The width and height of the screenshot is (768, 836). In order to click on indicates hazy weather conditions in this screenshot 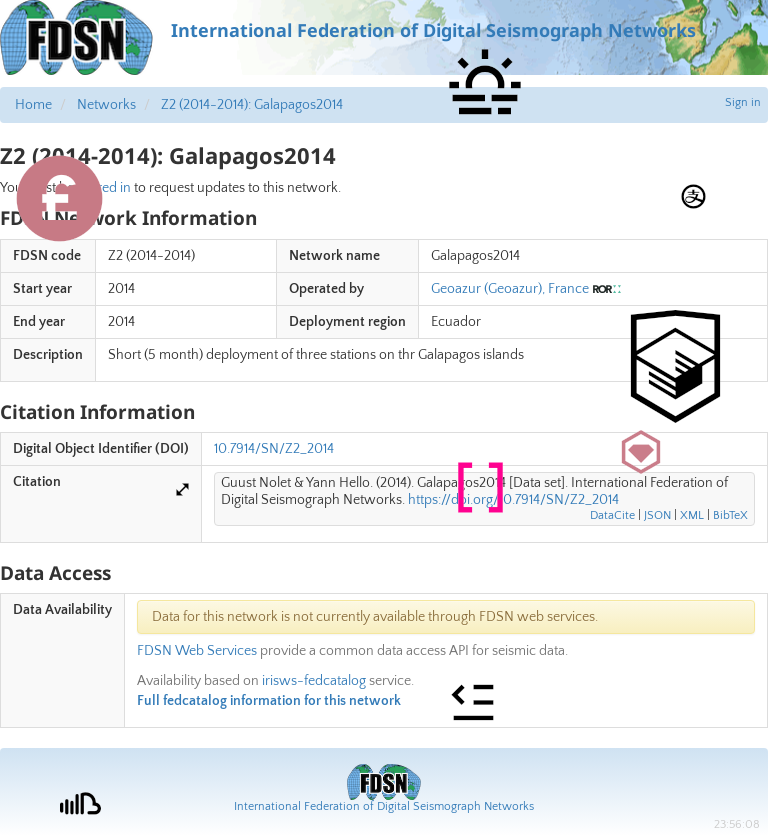, I will do `click(485, 85)`.